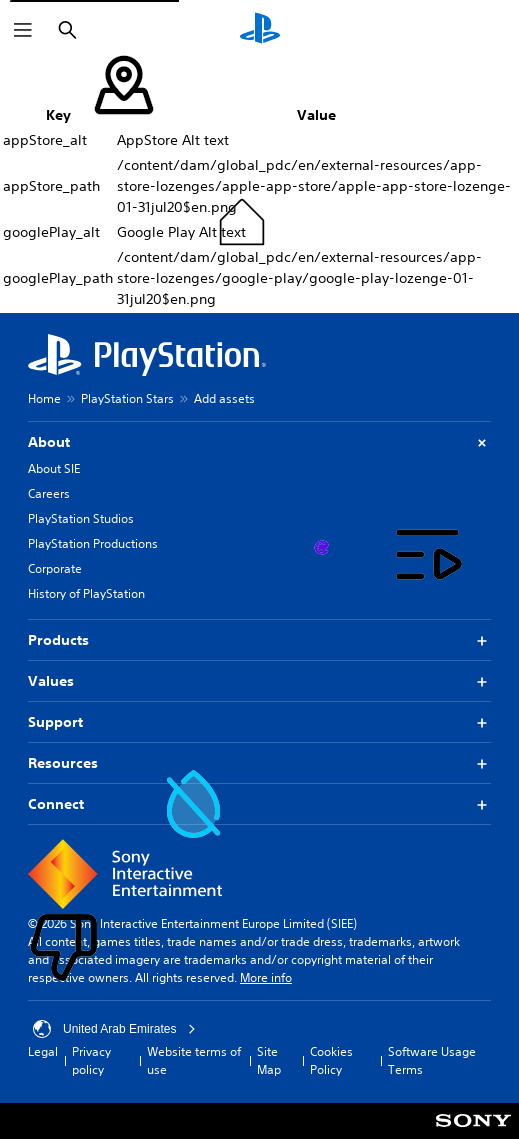 The height and width of the screenshot is (1139, 519). Describe the element at coordinates (193, 806) in the screenshot. I see `disable water or liquid detection` at that location.